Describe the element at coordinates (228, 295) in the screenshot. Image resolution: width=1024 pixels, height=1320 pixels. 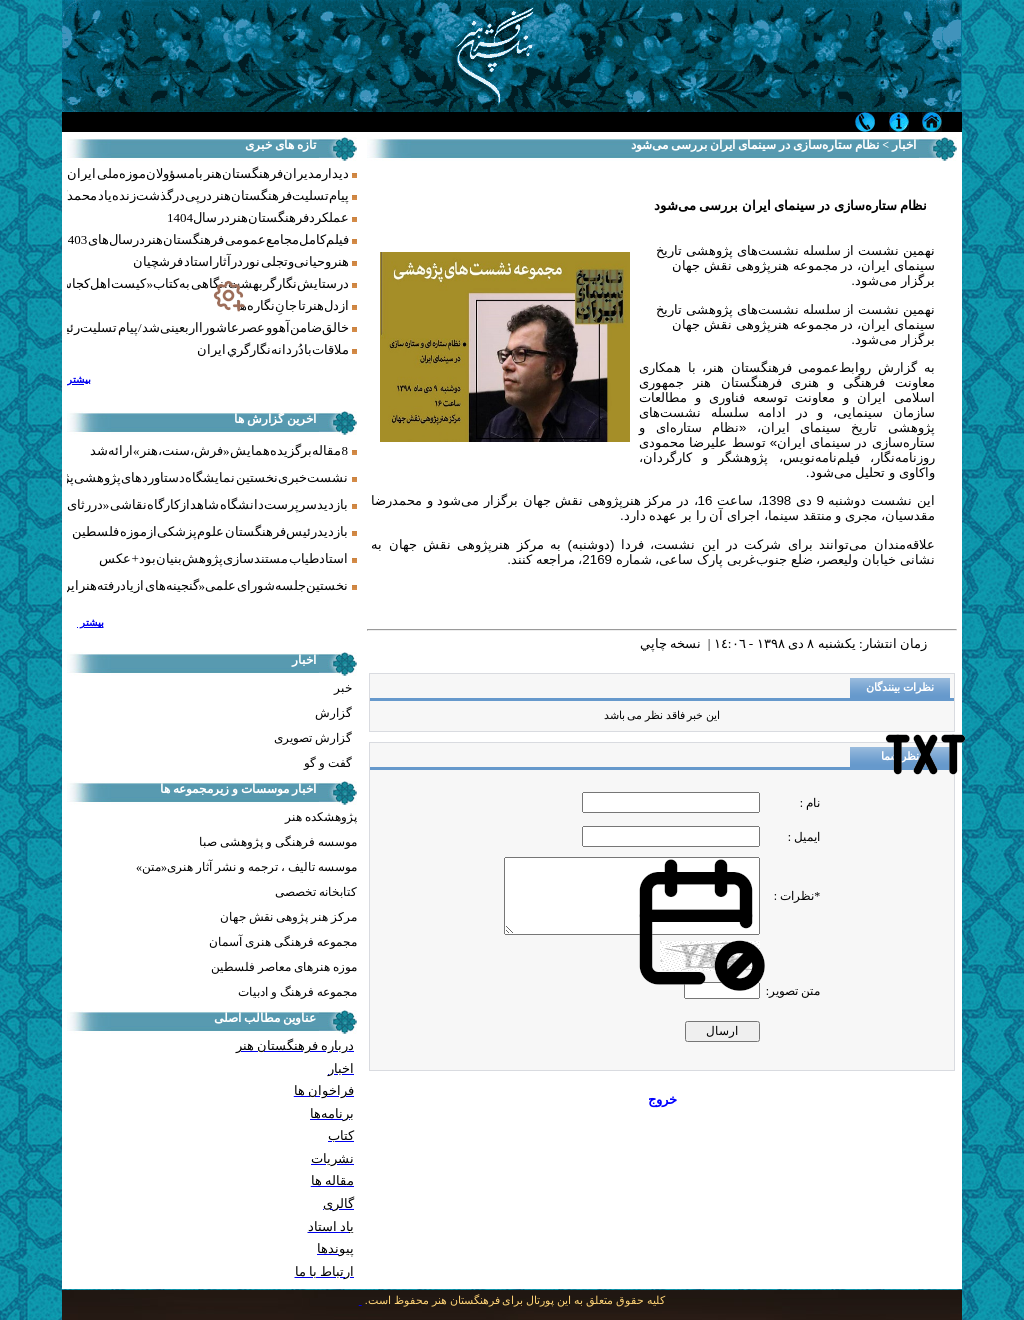
I see `add new settings or preferences` at that location.